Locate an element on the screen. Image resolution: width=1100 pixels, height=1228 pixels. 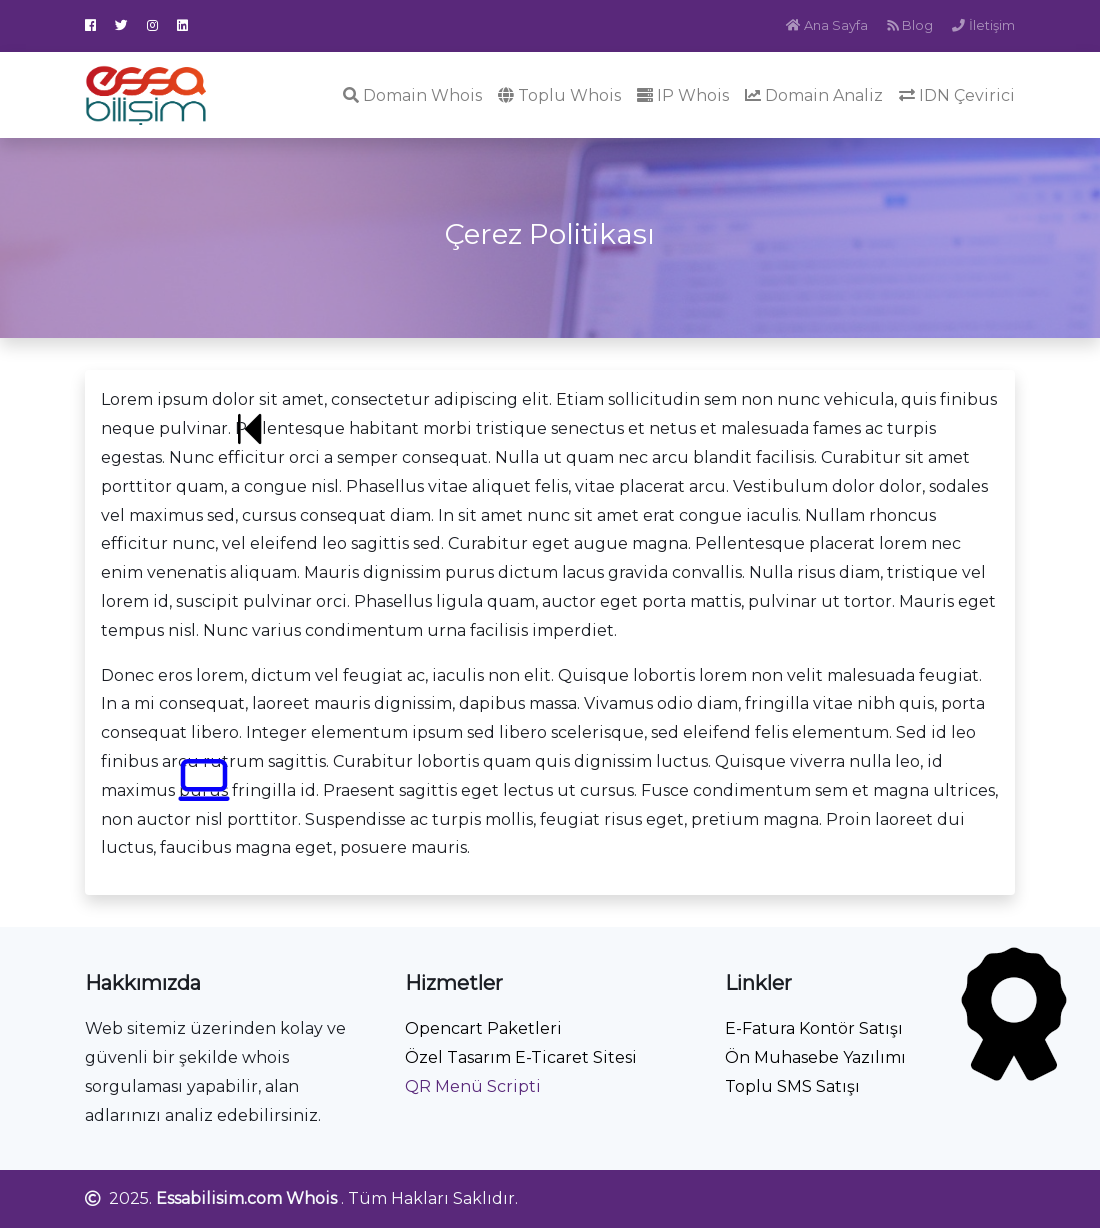
switch to desktop view is located at coordinates (204, 780).